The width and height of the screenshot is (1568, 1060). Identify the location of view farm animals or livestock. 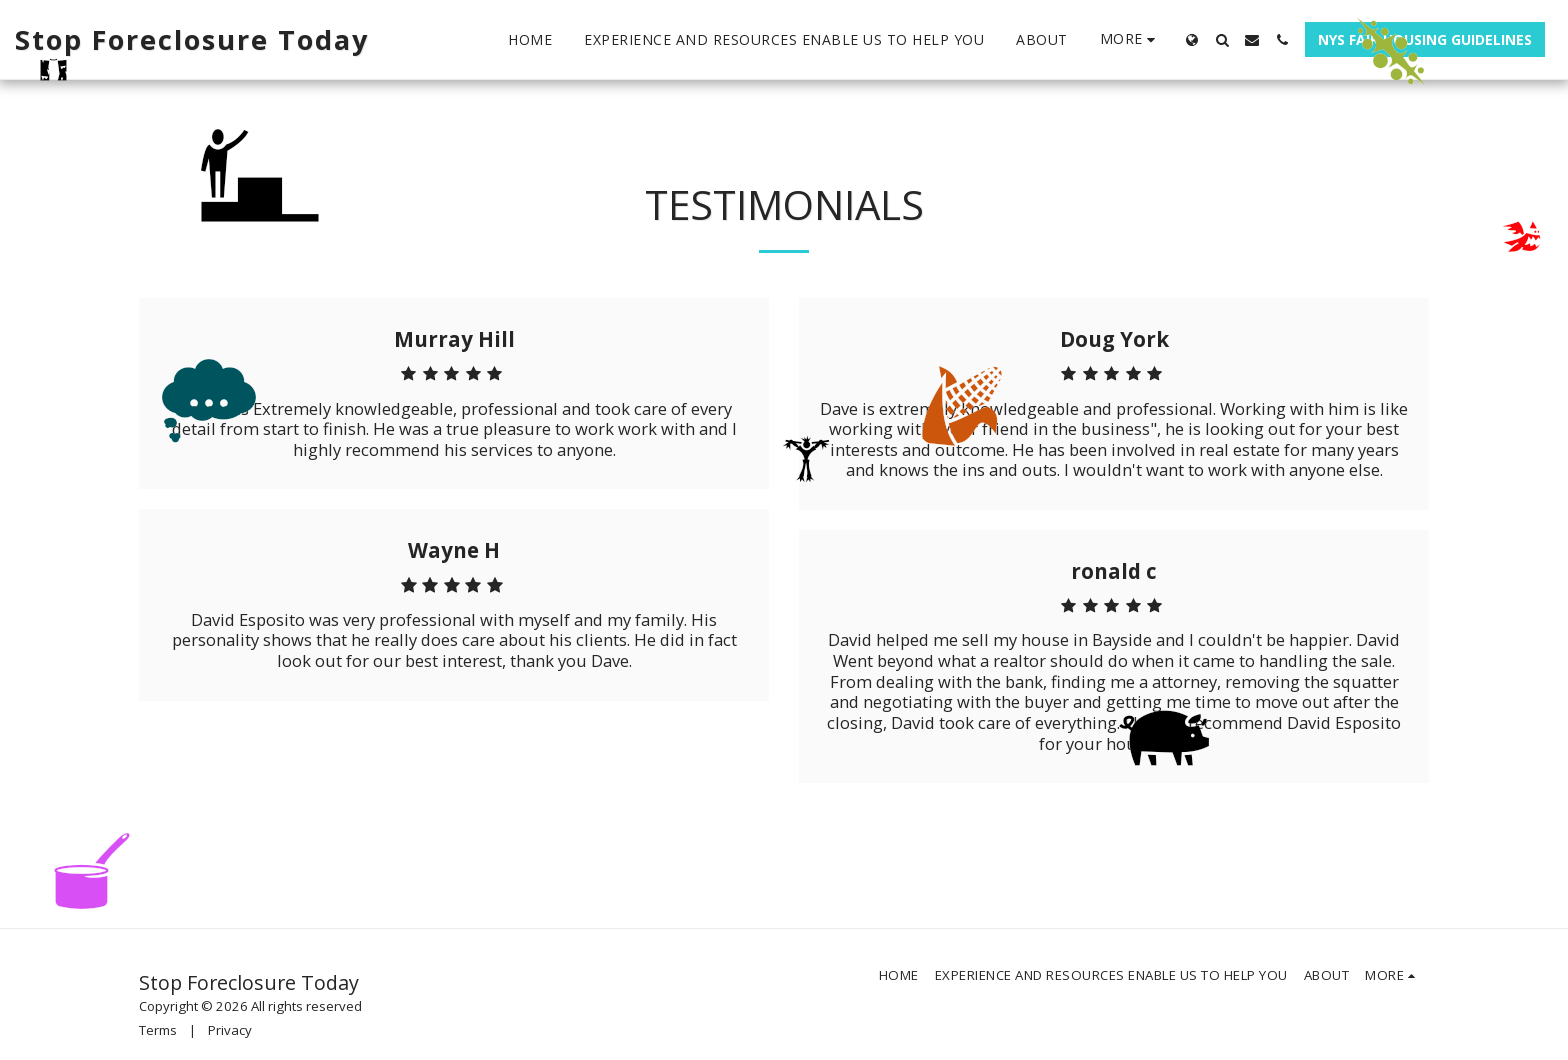
(1164, 738).